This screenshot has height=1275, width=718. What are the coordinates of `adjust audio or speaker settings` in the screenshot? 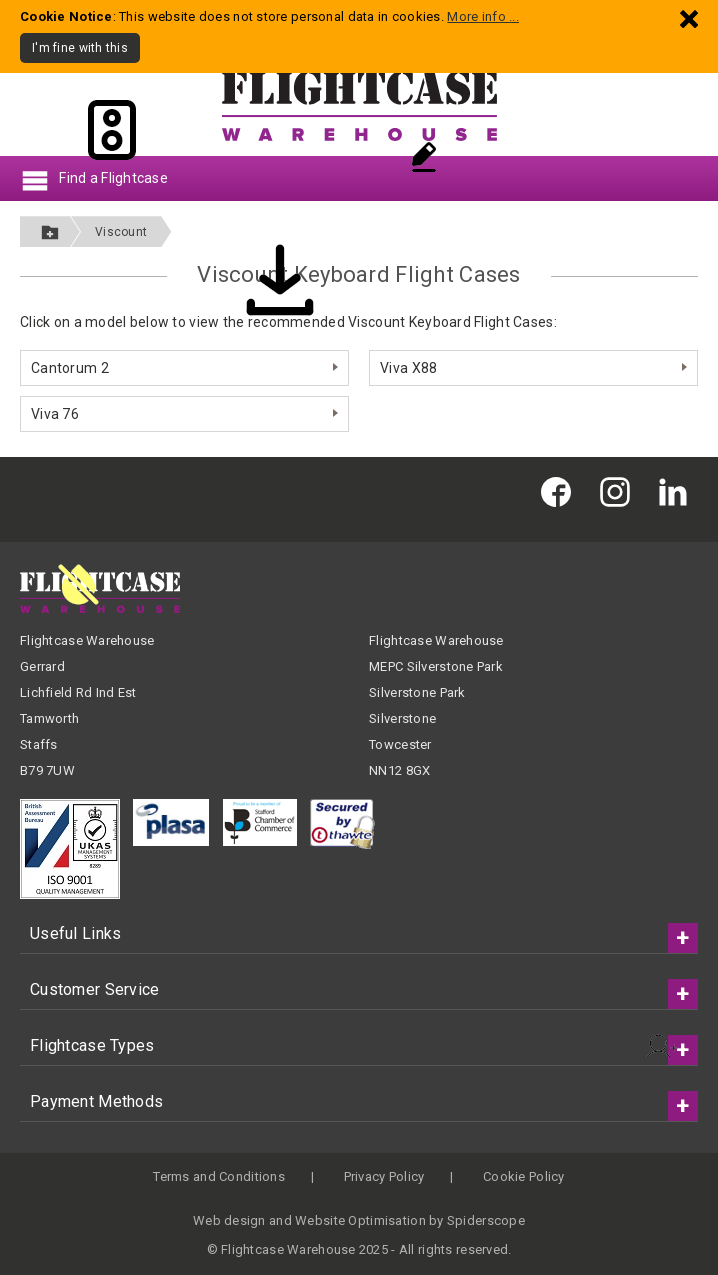 It's located at (112, 130).